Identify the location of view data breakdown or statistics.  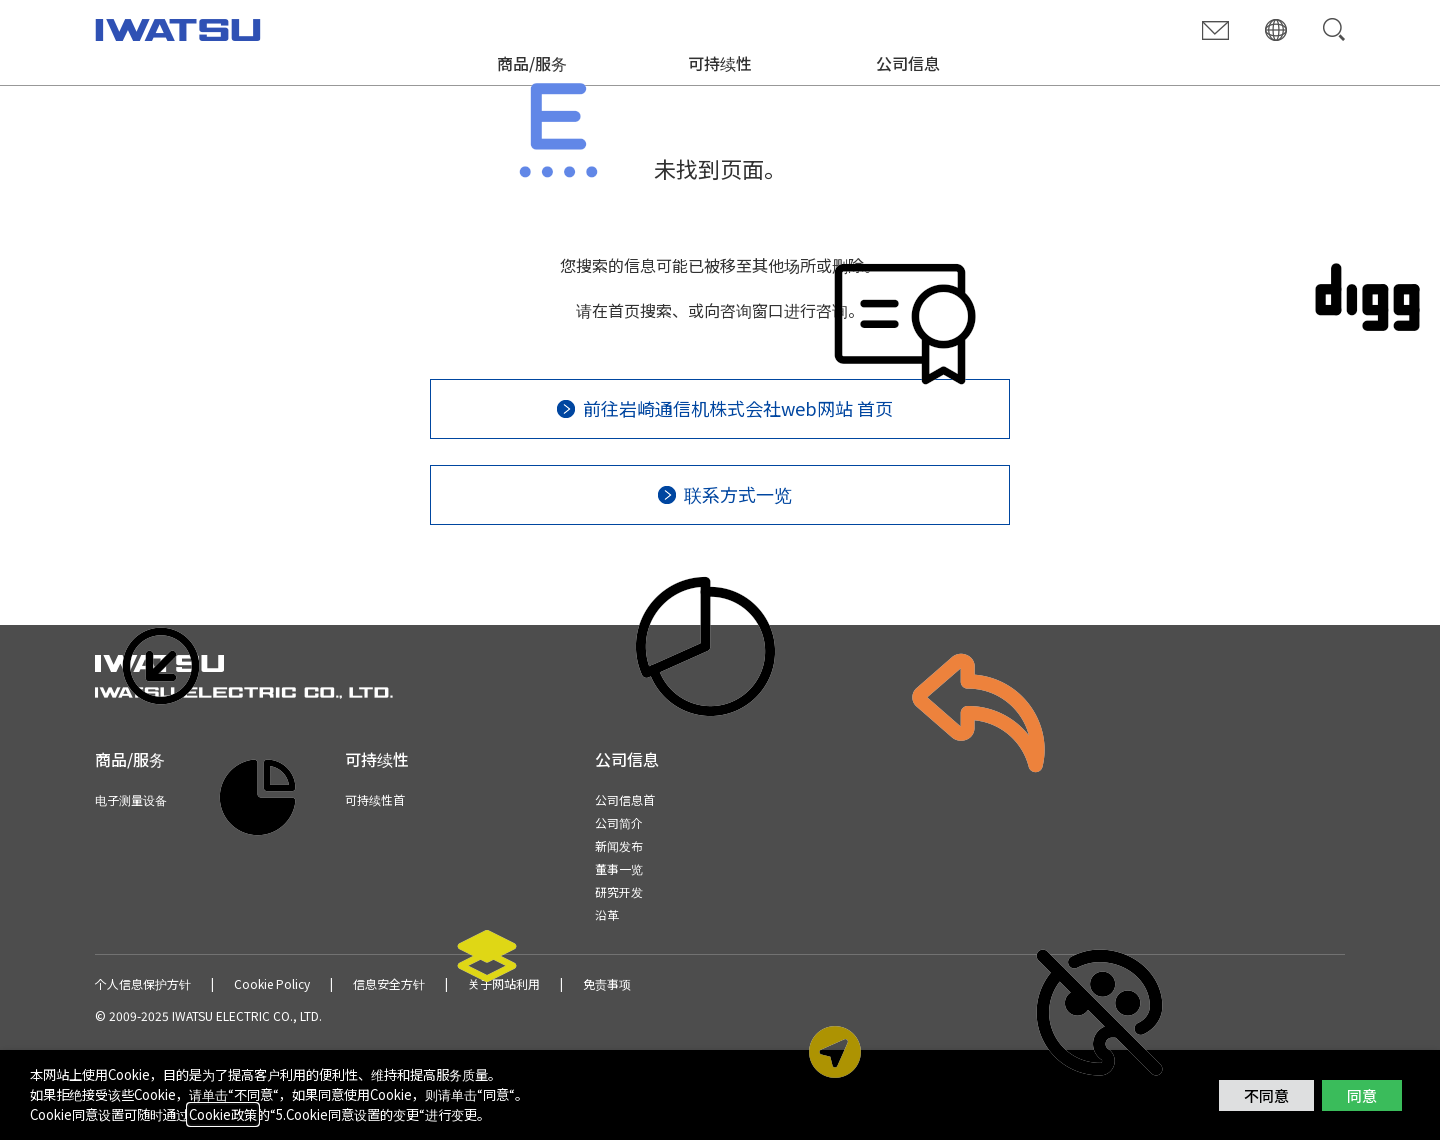
(705, 646).